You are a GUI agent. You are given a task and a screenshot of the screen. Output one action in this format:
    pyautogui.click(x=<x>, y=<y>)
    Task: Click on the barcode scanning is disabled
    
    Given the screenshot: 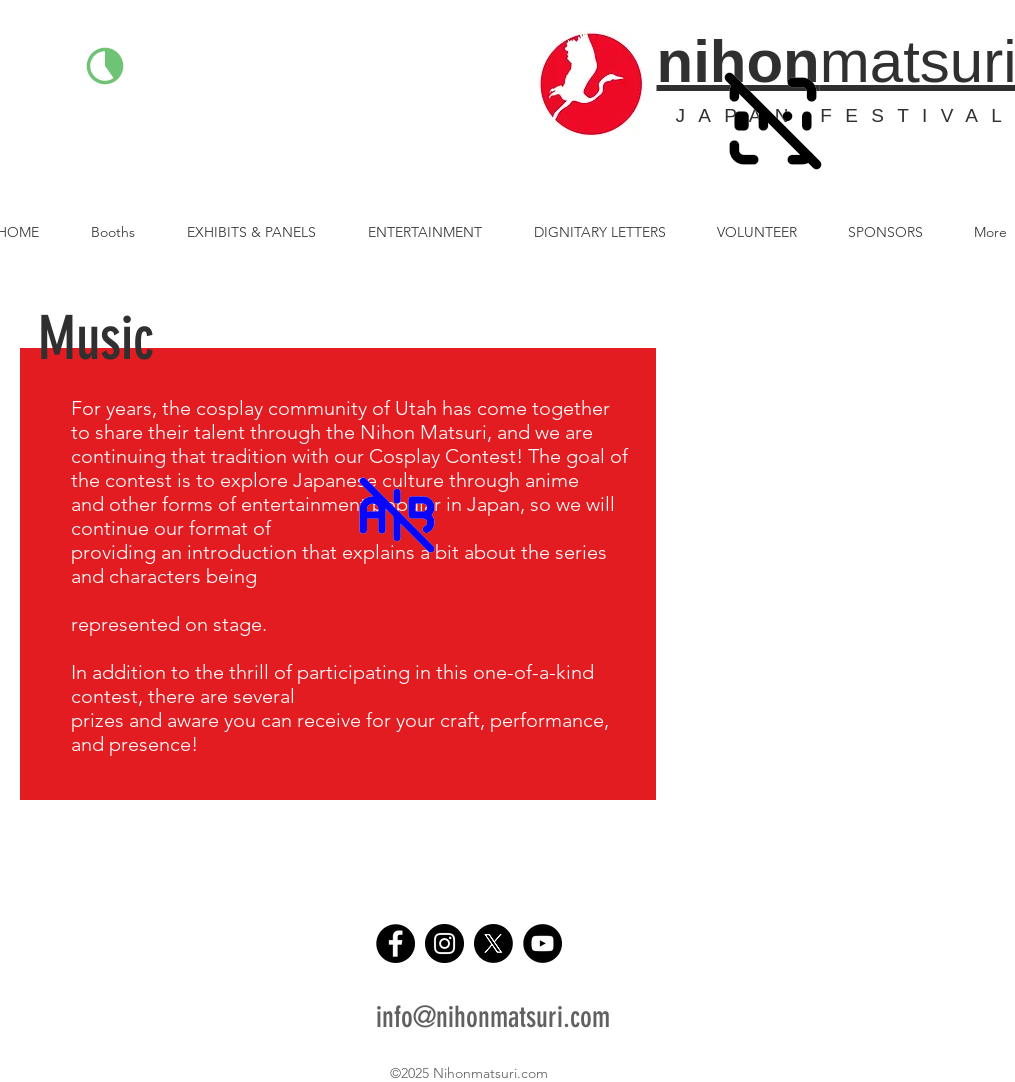 What is the action you would take?
    pyautogui.click(x=773, y=121)
    